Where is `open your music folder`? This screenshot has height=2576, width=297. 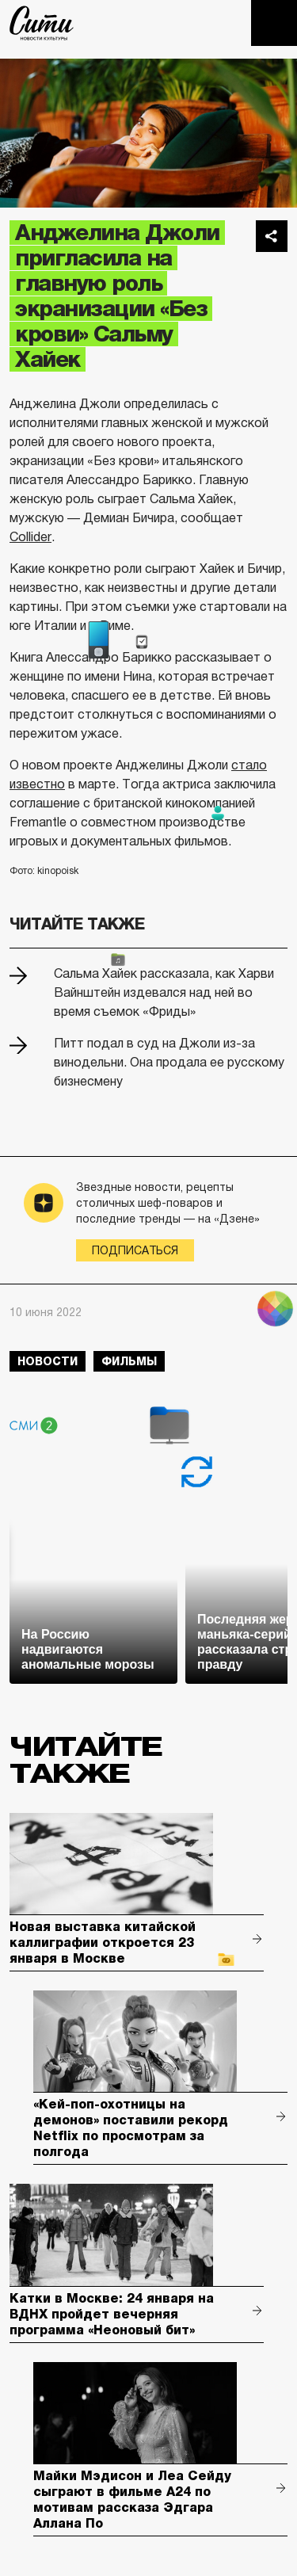 open your music folder is located at coordinates (118, 960).